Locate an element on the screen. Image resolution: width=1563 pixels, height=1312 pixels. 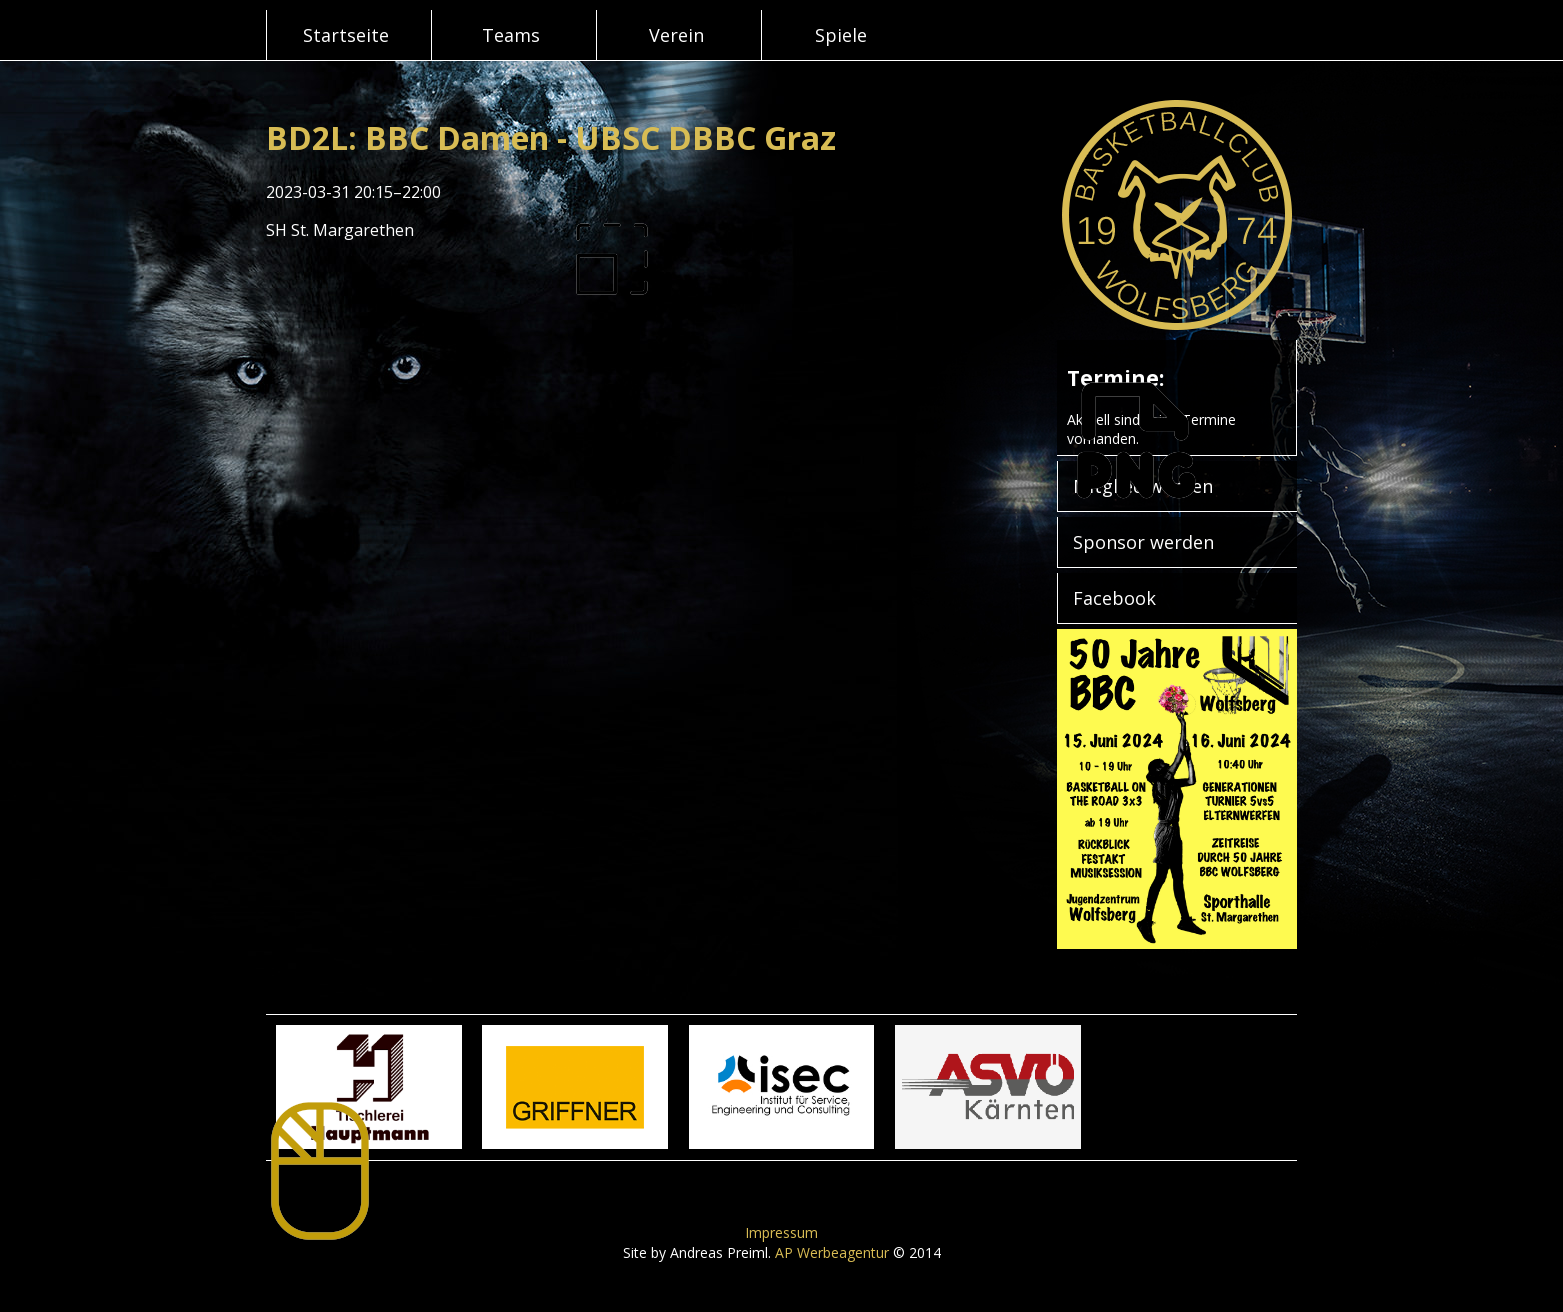
a png image file is located at coordinates (1135, 445).